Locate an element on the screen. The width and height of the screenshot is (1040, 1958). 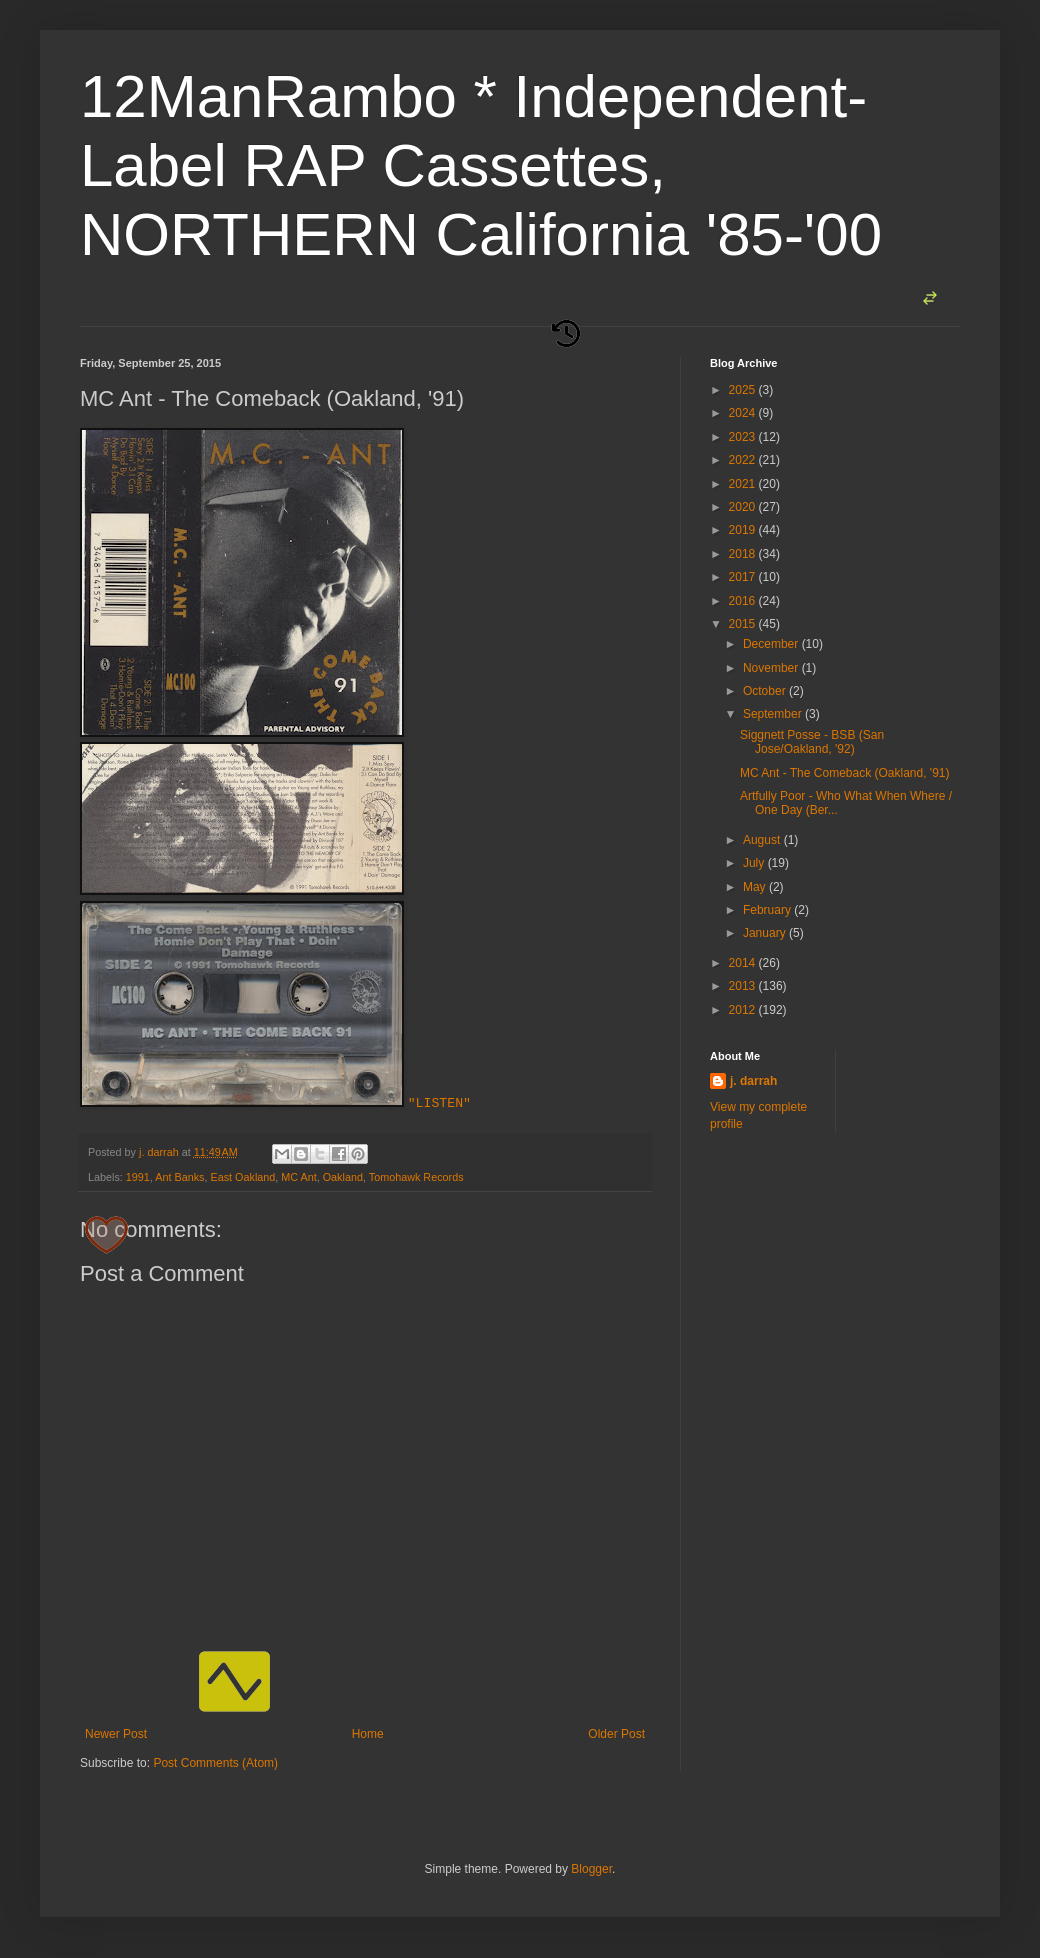
add to favorites is located at coordinates (106, 1233).